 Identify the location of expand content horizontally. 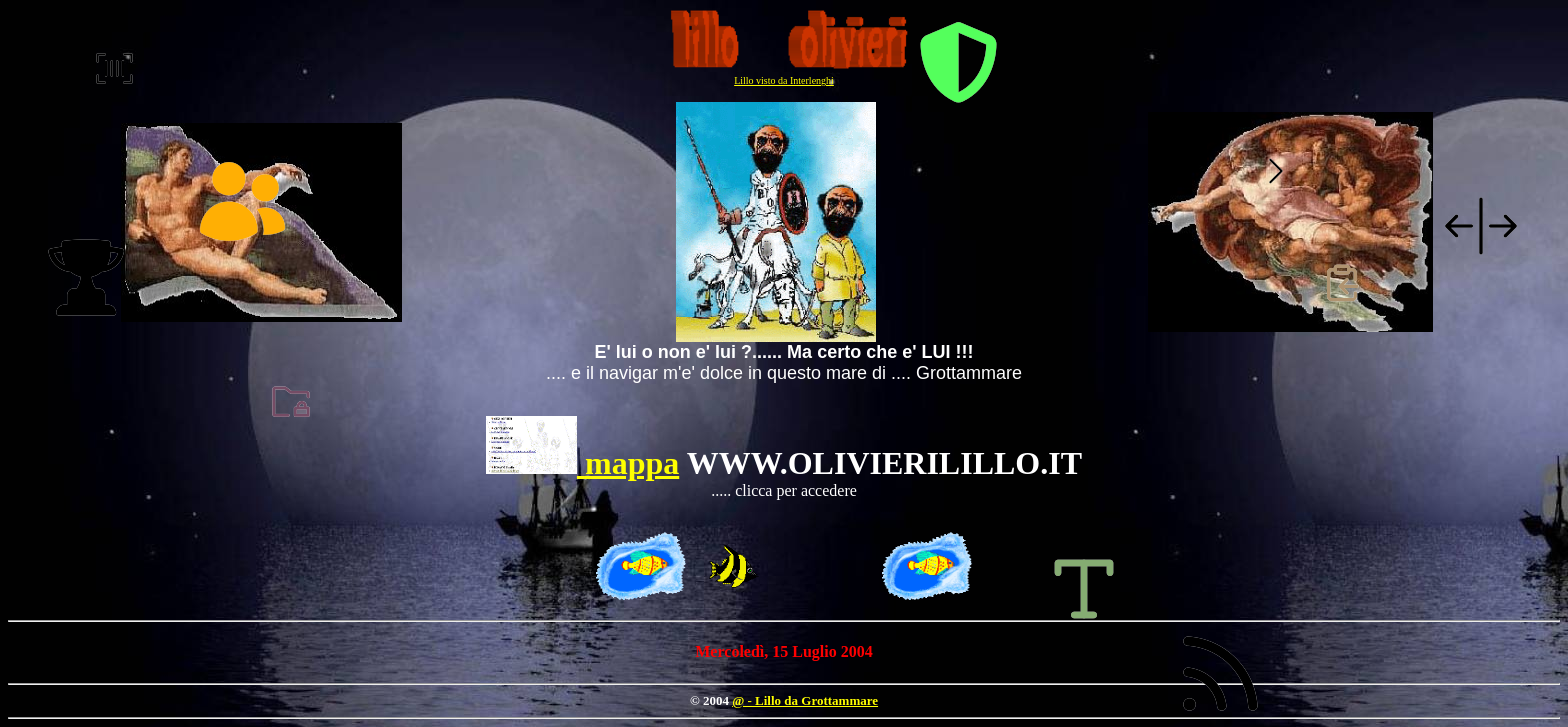
(1481, 226).